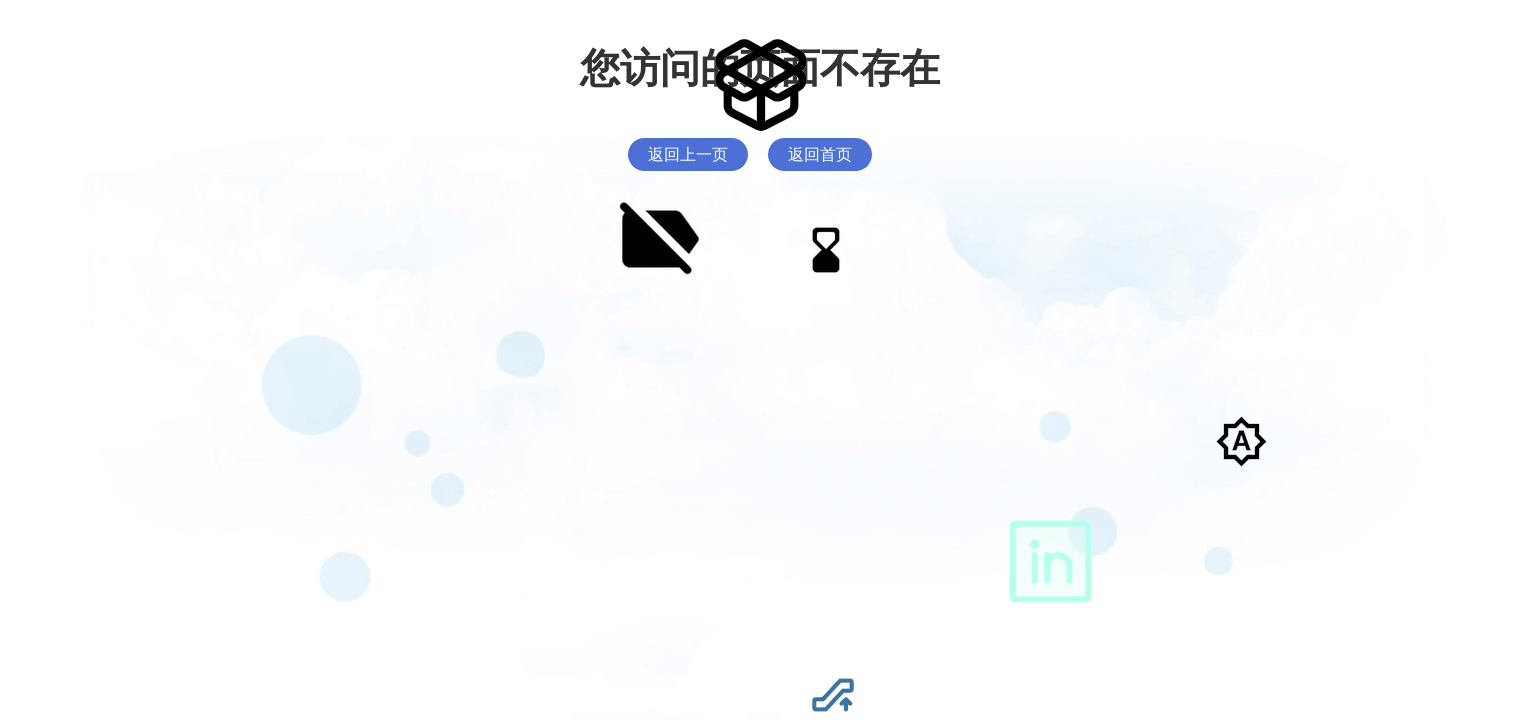 This screenshot has height=720, width=1520. What do you see at coordinates (833, 695) in the screenshot?
I see `indicates escalator going up` at bounding box center [833, 695].